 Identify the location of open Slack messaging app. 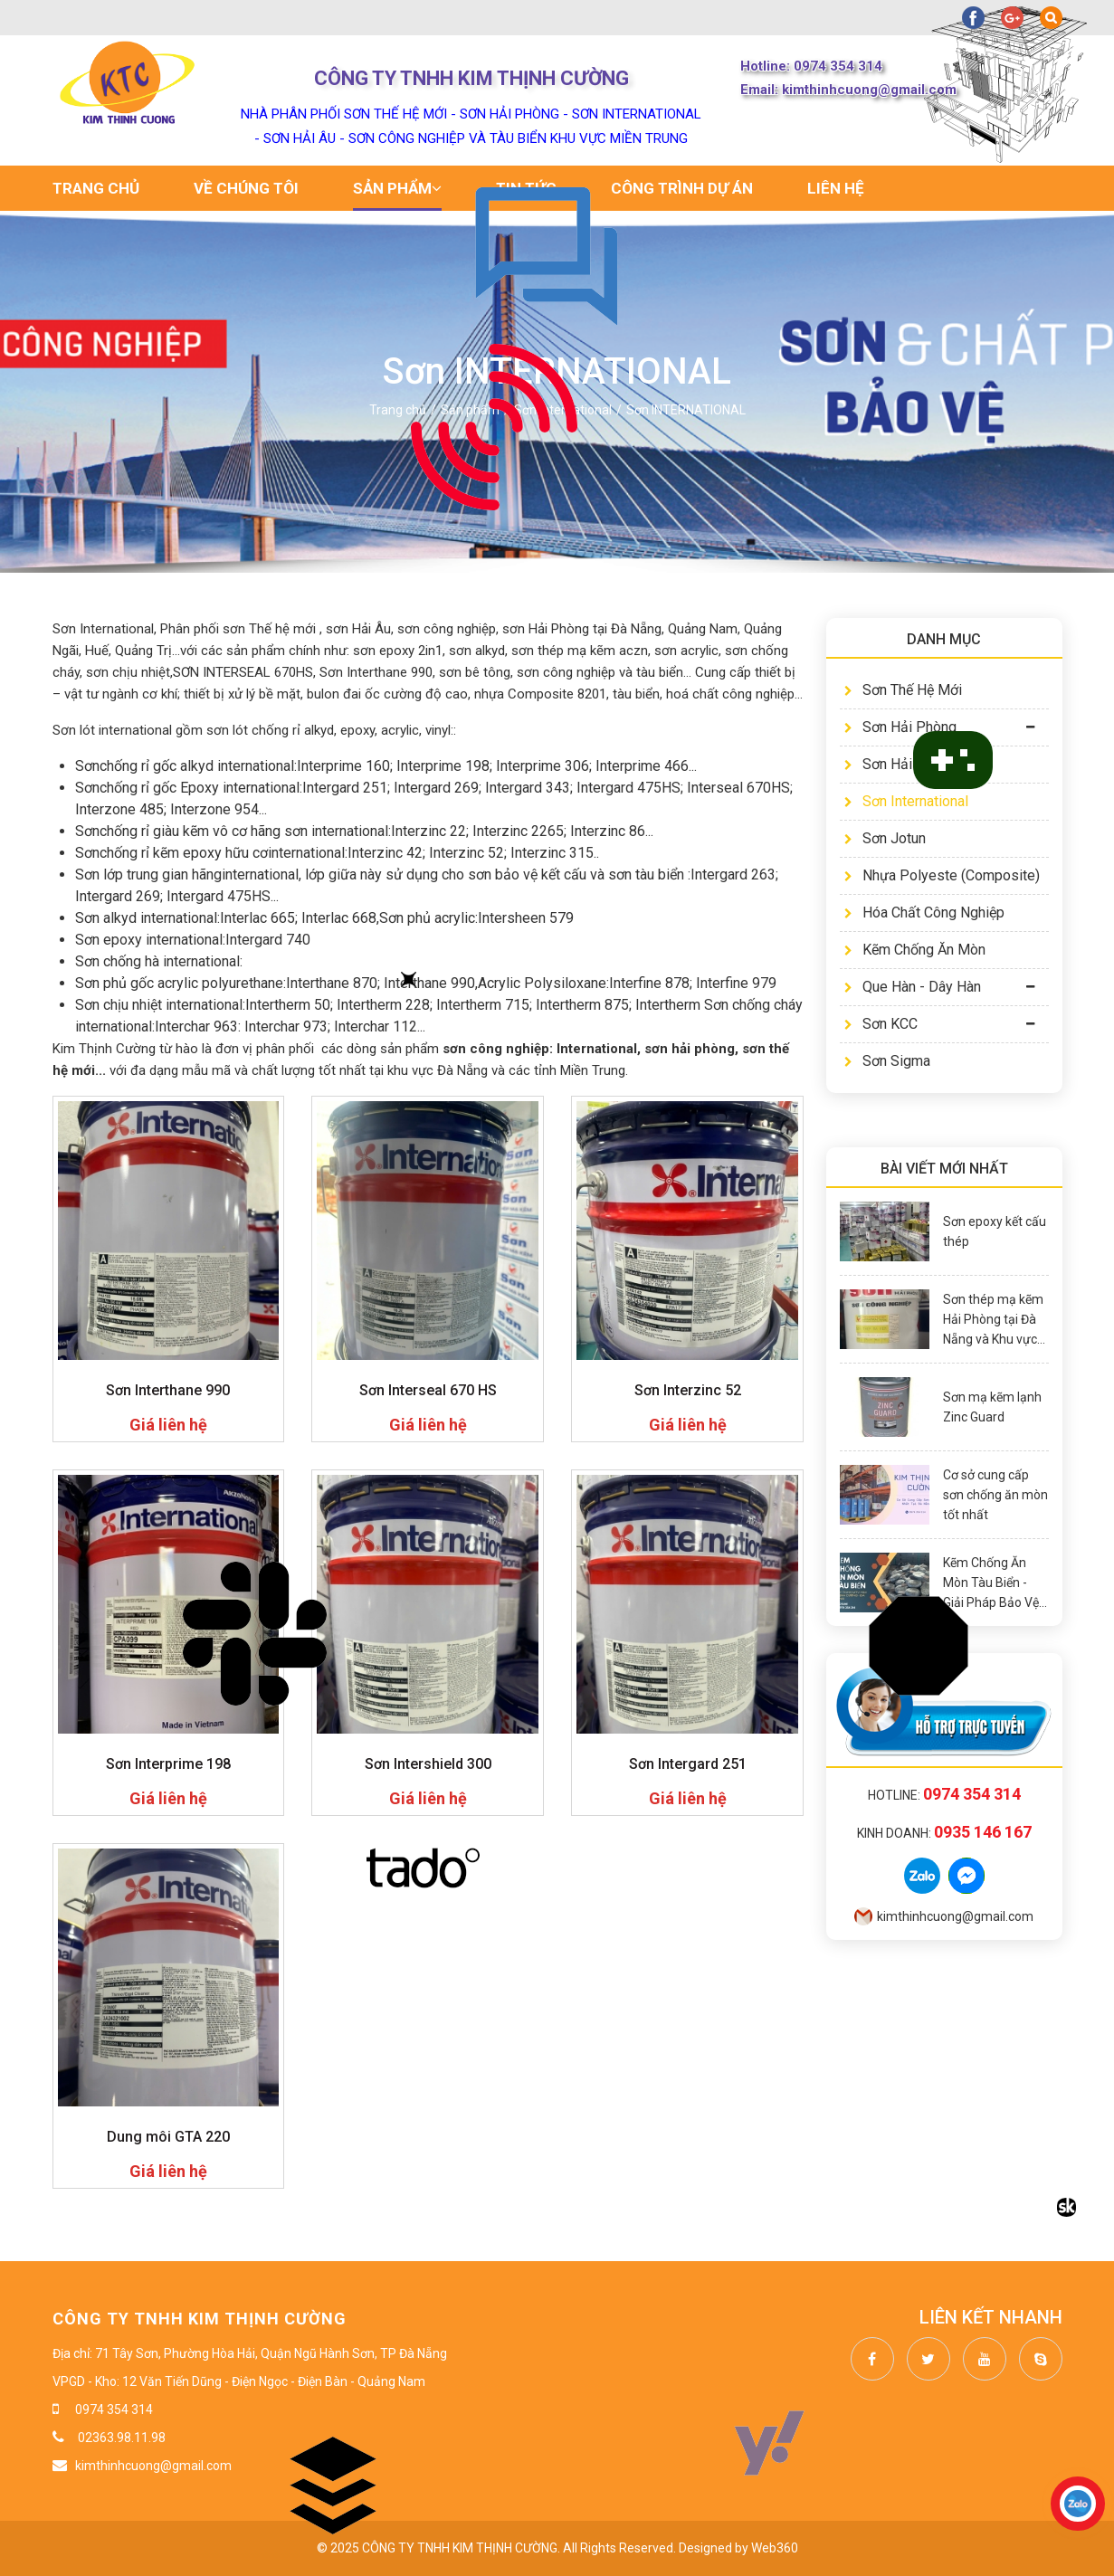
(254, 1633).